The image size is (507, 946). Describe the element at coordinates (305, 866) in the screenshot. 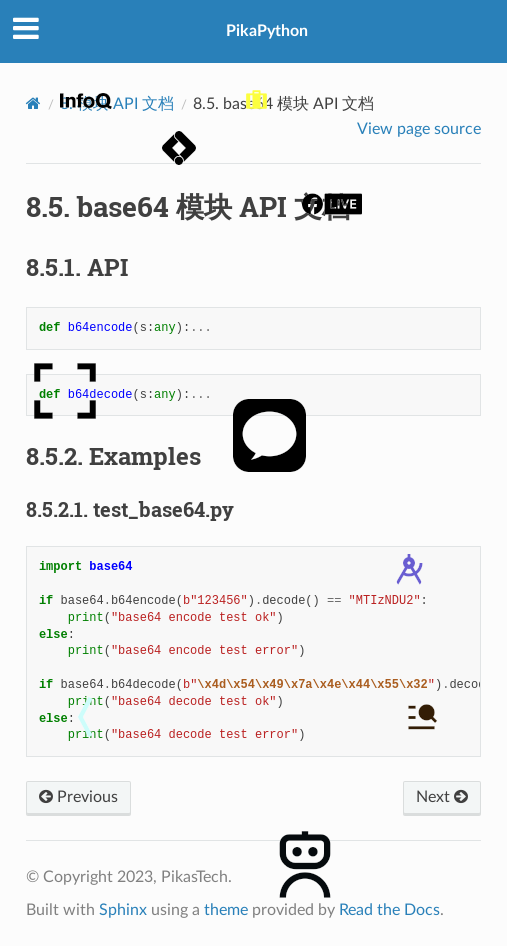

I see `access AI assistant or chatbot feature` at that location.